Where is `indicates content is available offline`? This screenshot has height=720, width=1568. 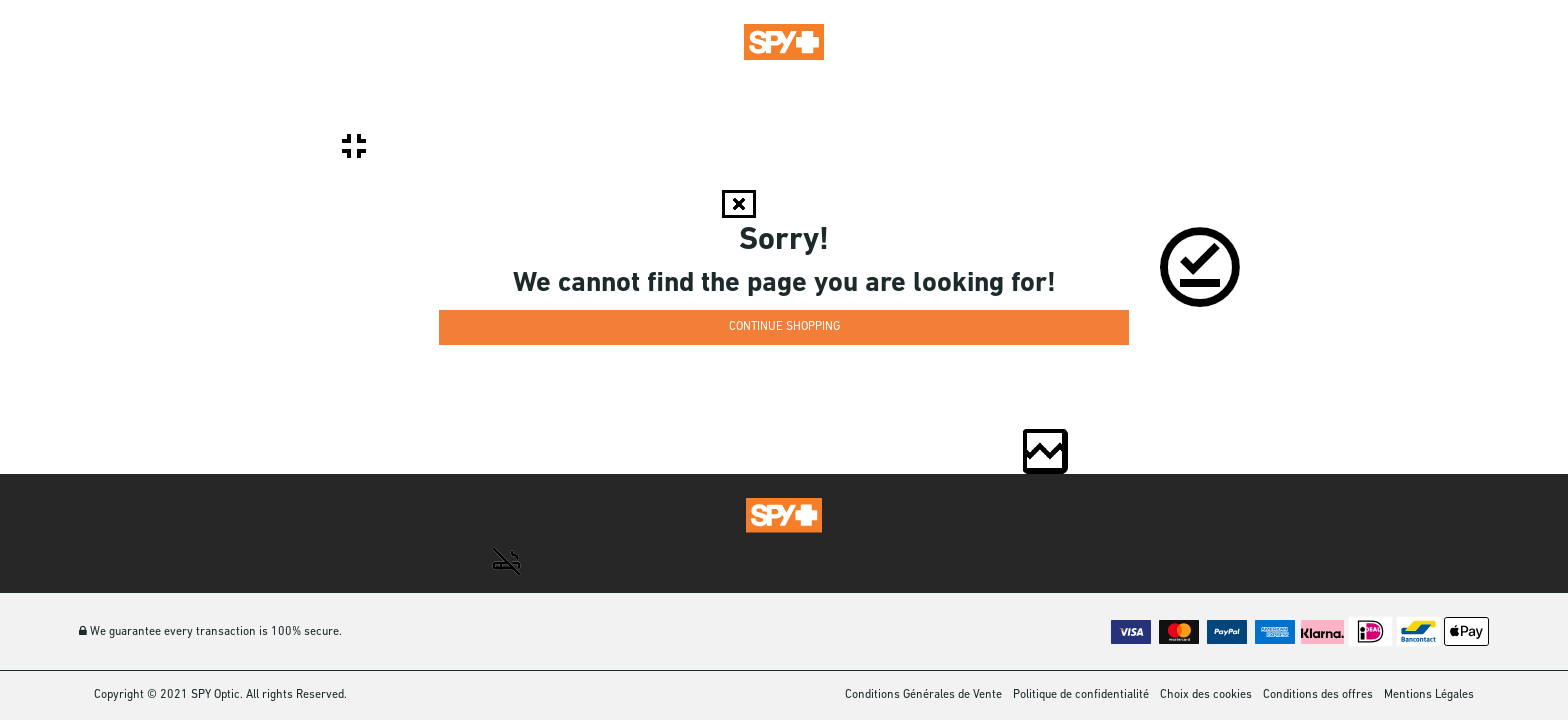
indicates content is available offline is located at coordinates (1200, 267).